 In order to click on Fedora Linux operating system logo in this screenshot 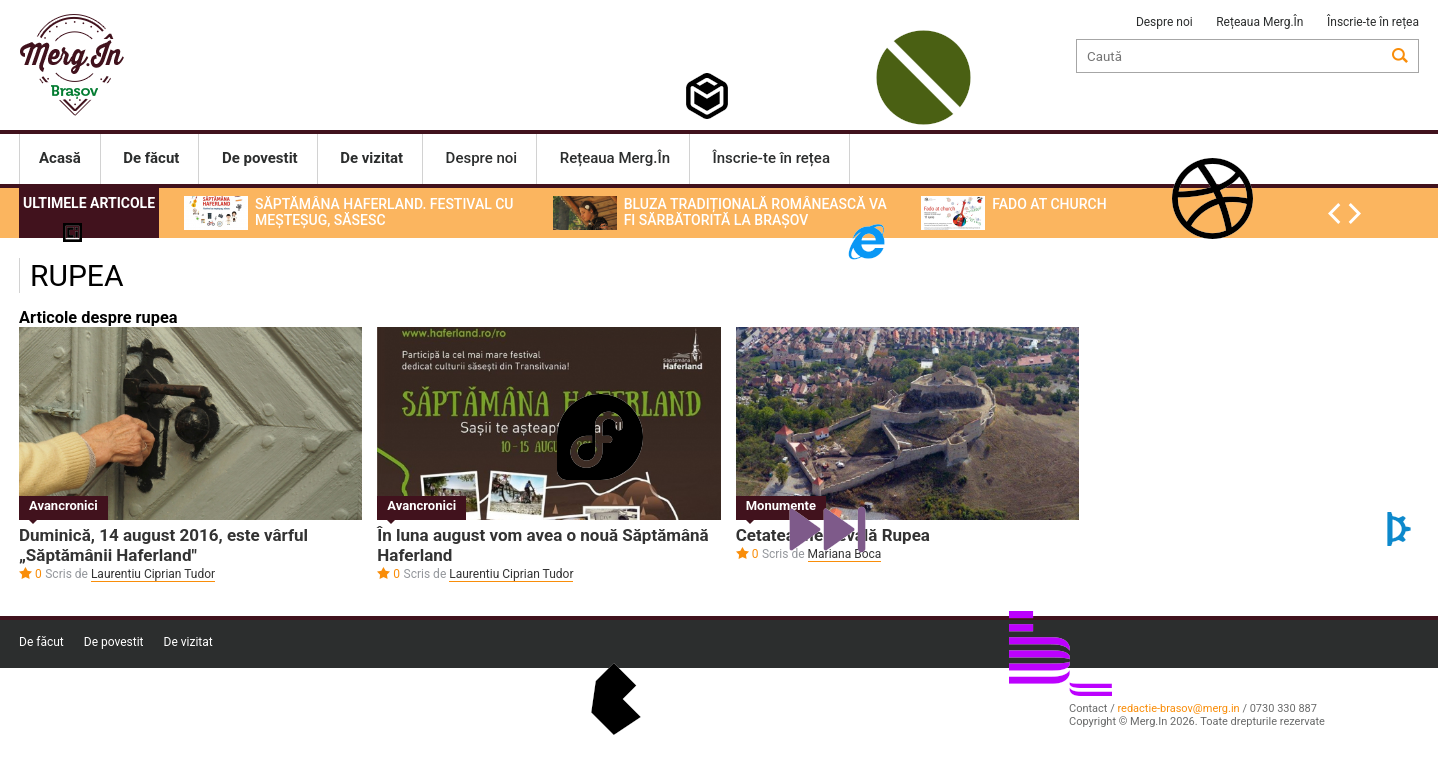, I will do `click(600, 437)`.